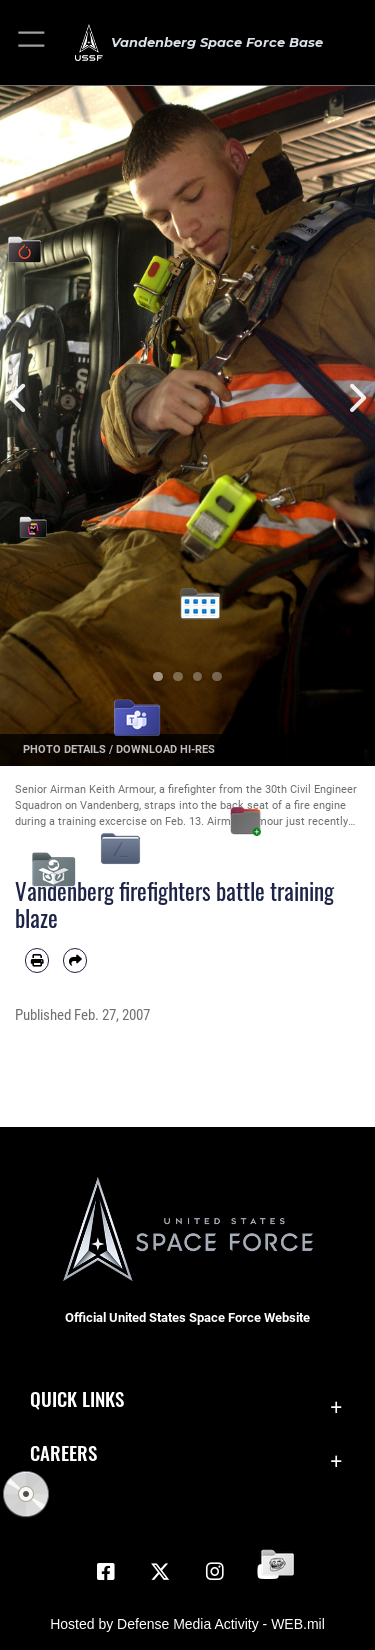 The width and height of the screenshot is (375, 1650). I want to click on folder containing ReSharper C++ project files, so click(33, 528).